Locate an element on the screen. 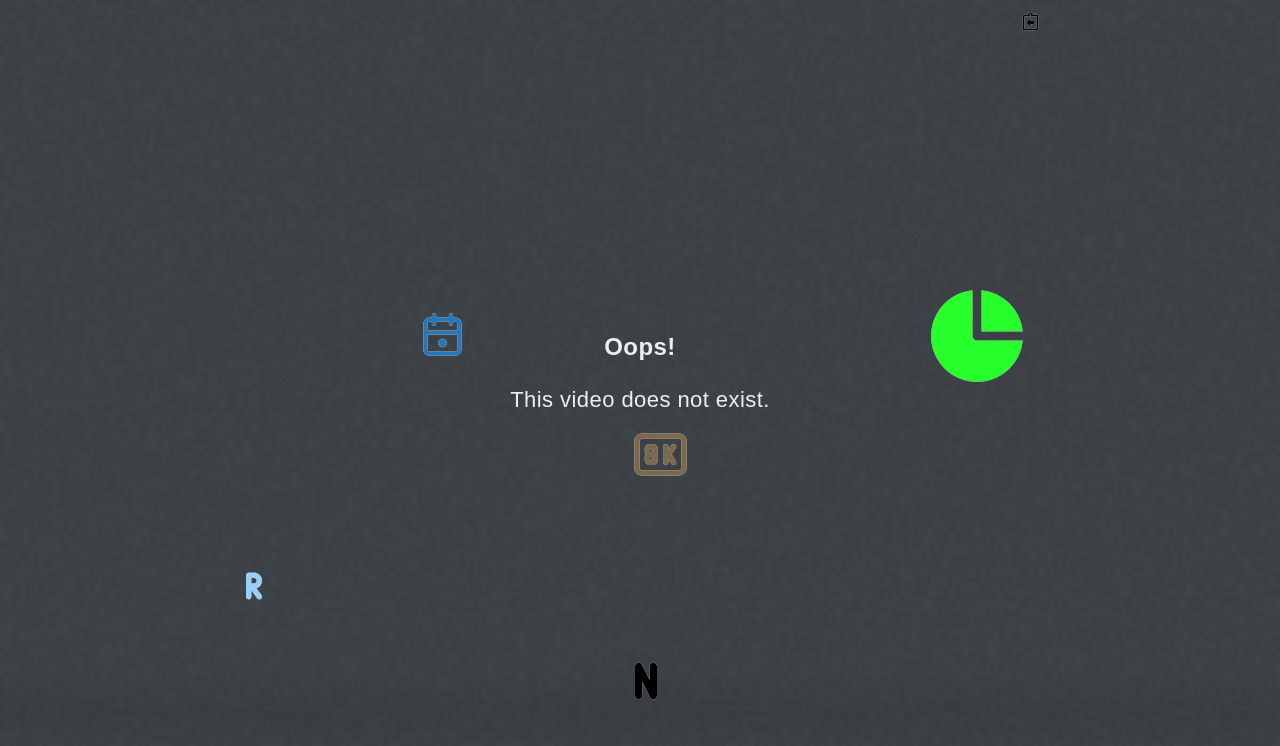 The image size is (1280, 746). view pie chart analytics is located at coordinates (977, 336).